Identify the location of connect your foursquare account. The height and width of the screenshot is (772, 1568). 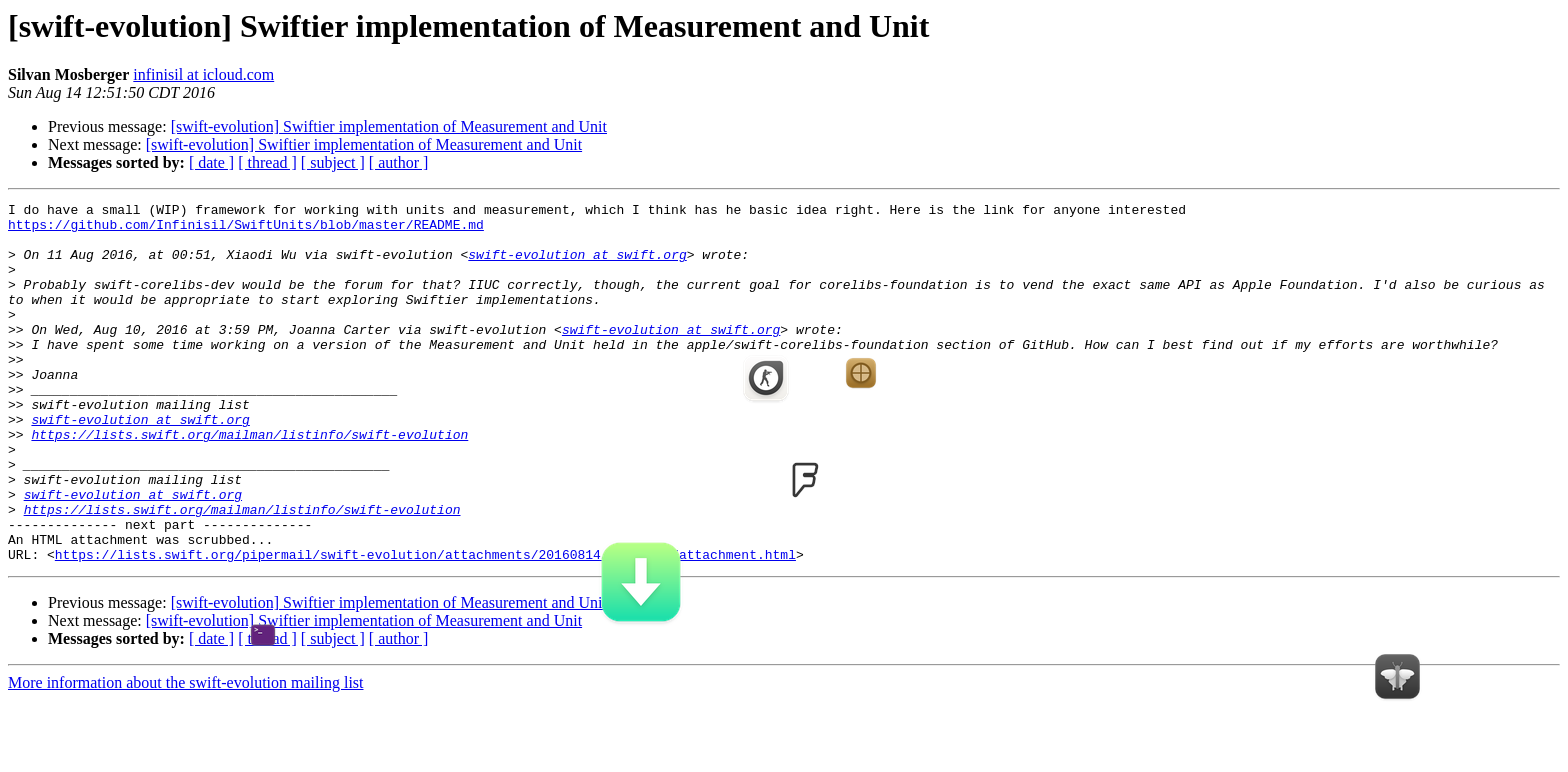
(804, 480).